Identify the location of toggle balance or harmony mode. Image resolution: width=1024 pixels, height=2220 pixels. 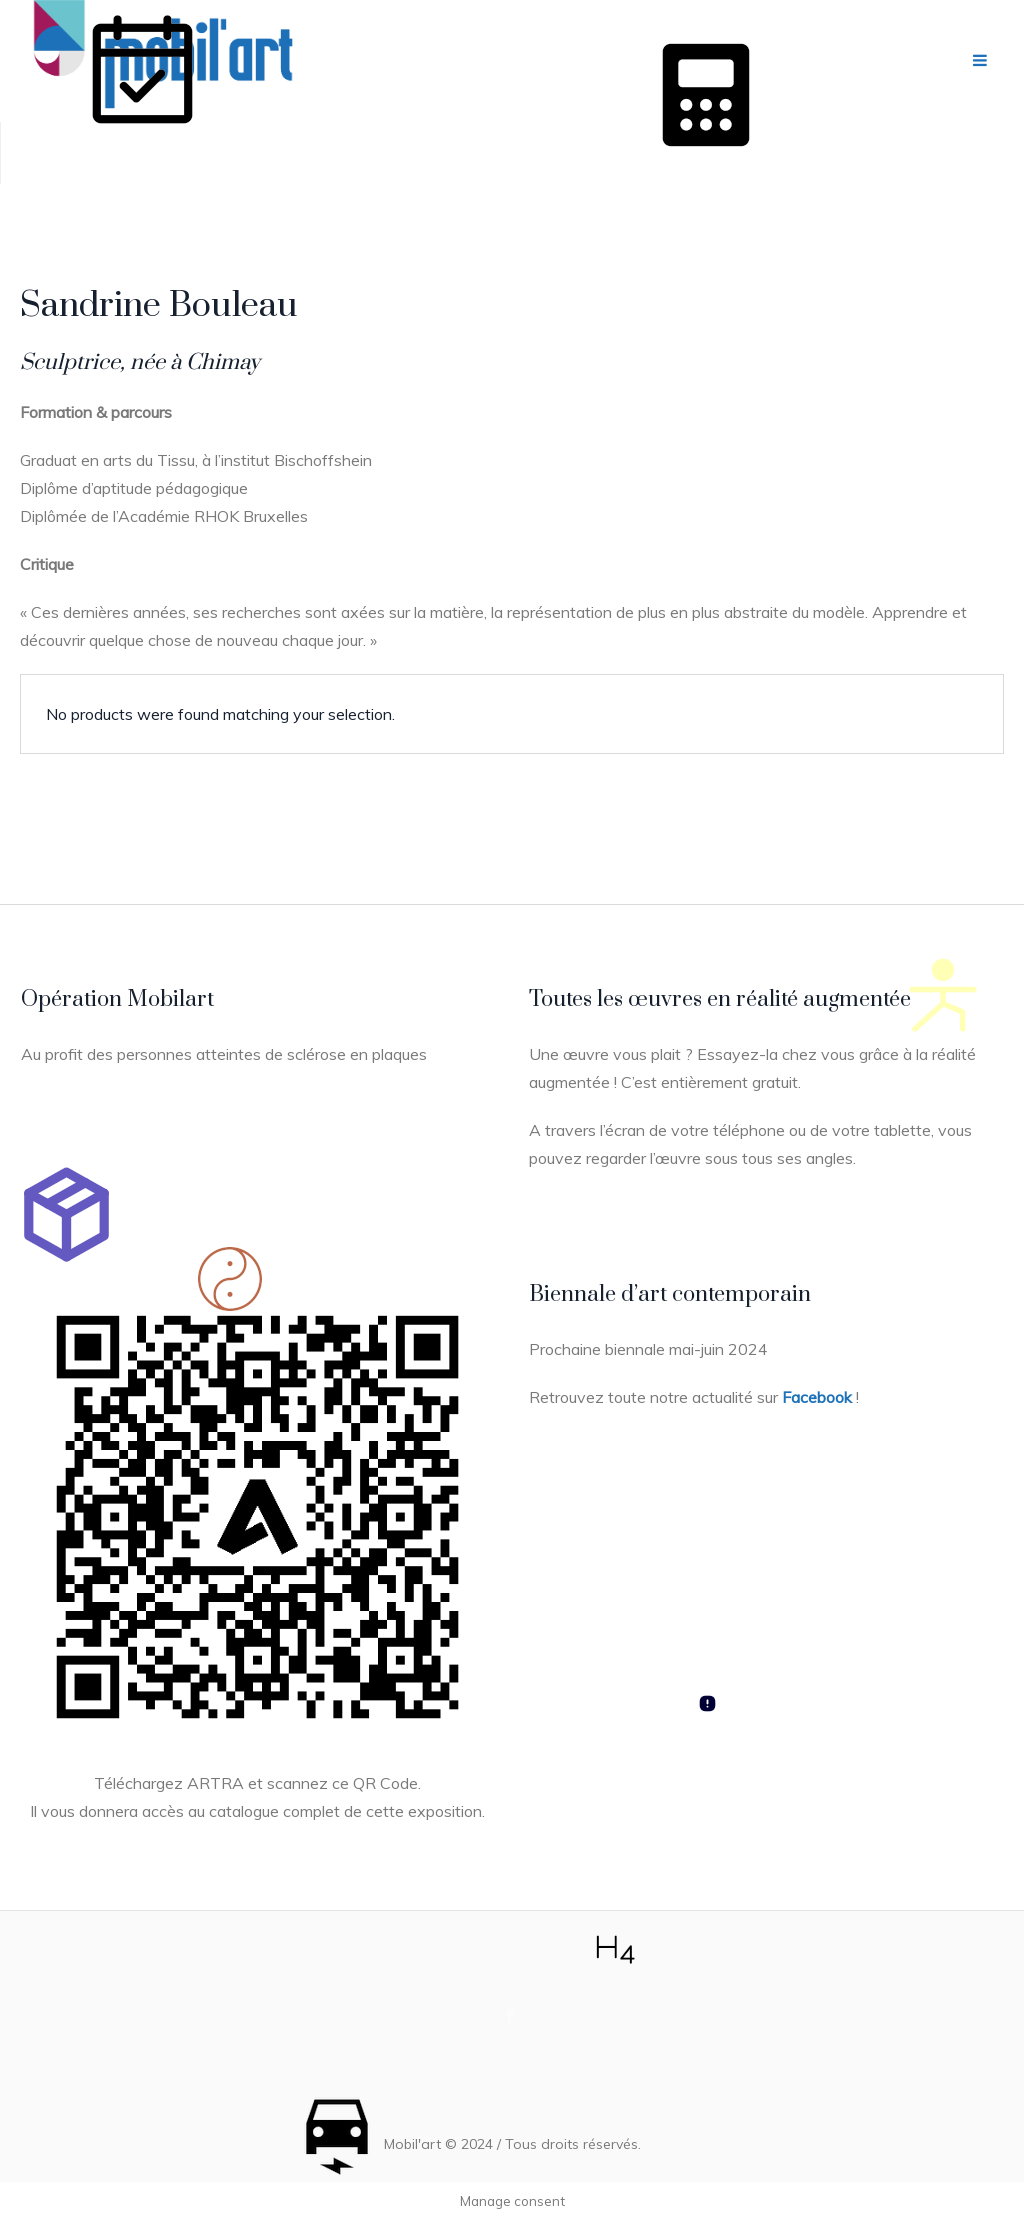
(230, 1279).